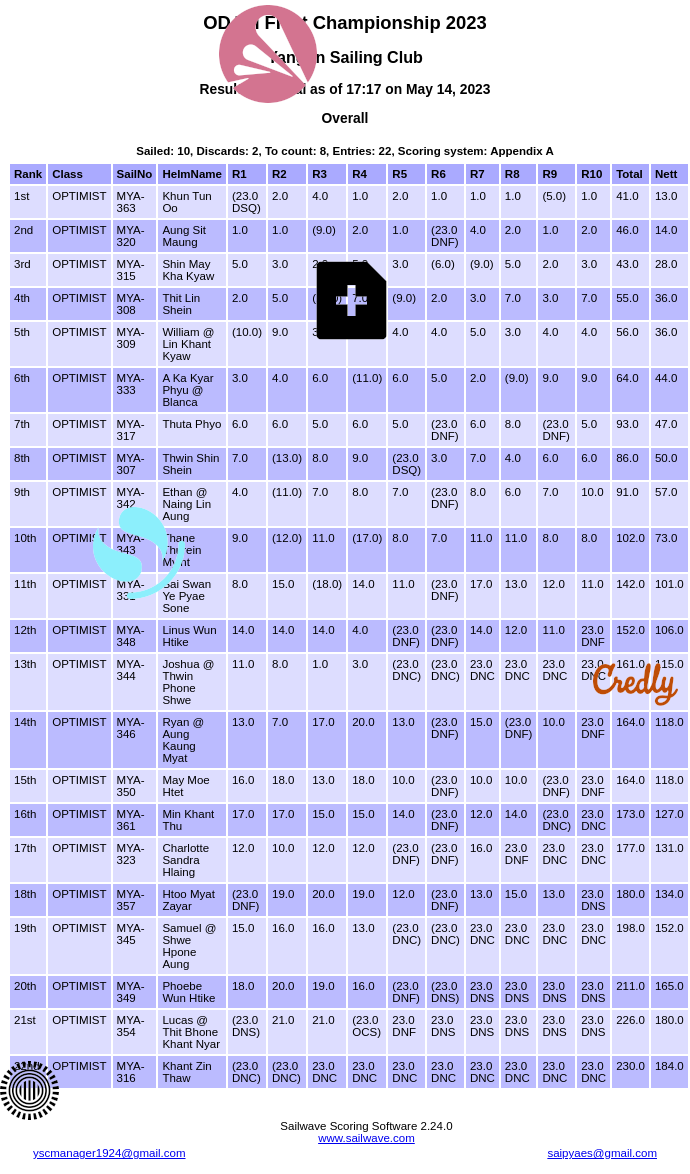 The image size is (690, 1174). I want to click on opensearch branding or product logo, so click(139, 553).